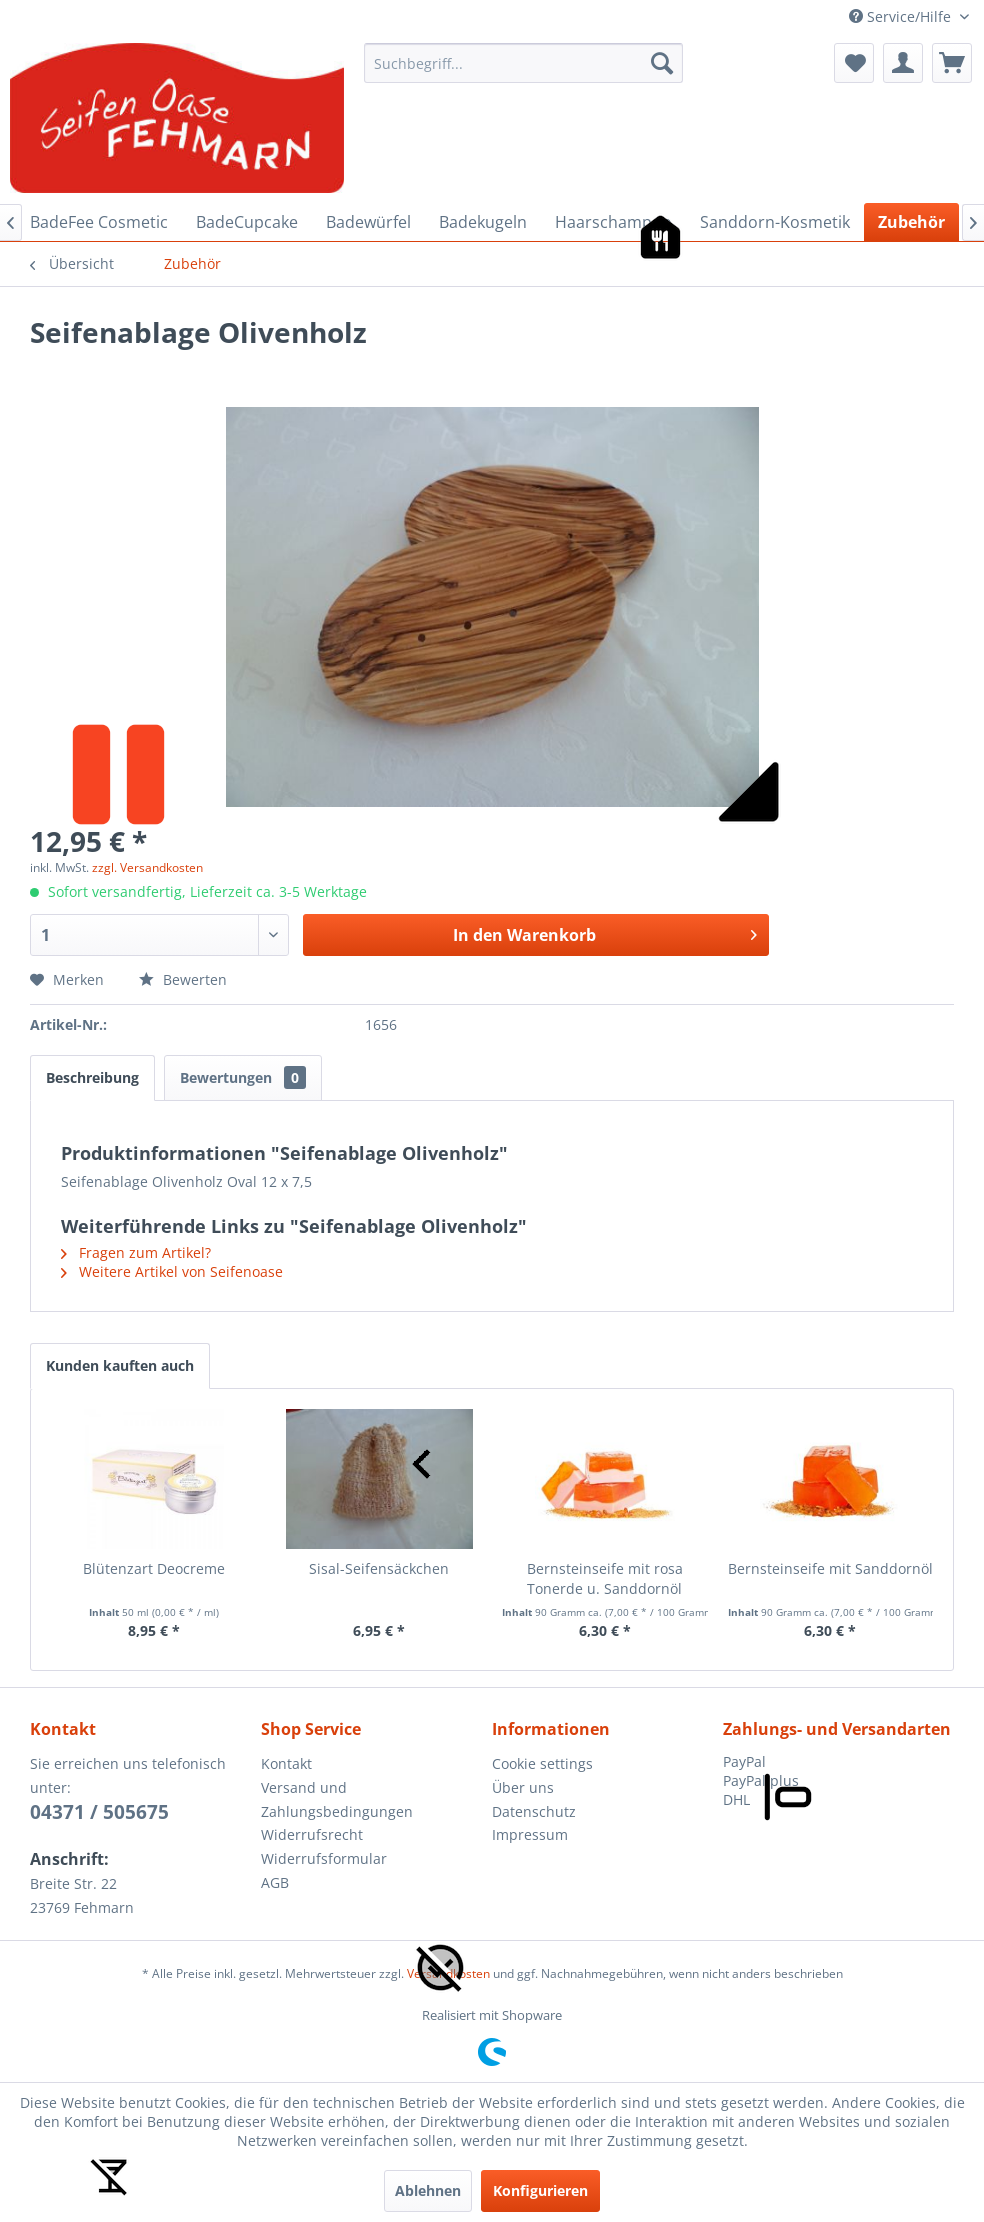 This screenshot has height=2222, width=984. Describe the element at coordinates (788, 1797) in the screenshot. I see `align selected elements to the left` at that location.